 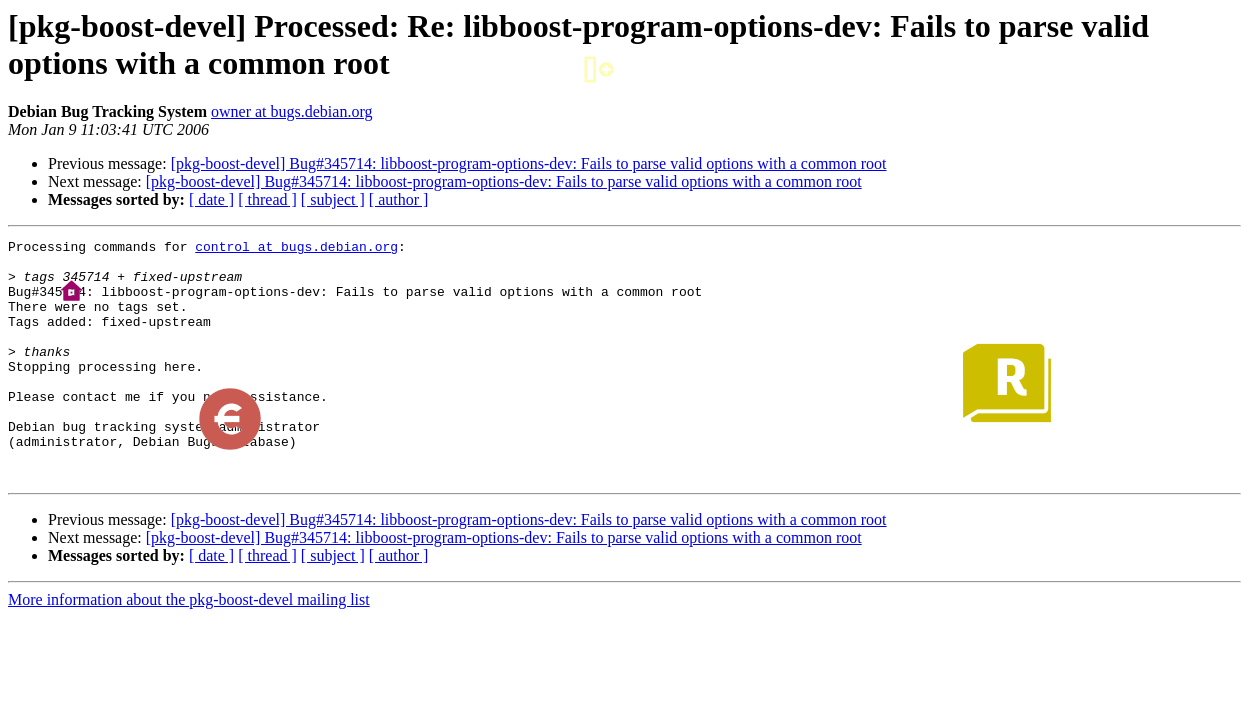 I want to click on view euro currency or payment options, so click(x=230, y=419).